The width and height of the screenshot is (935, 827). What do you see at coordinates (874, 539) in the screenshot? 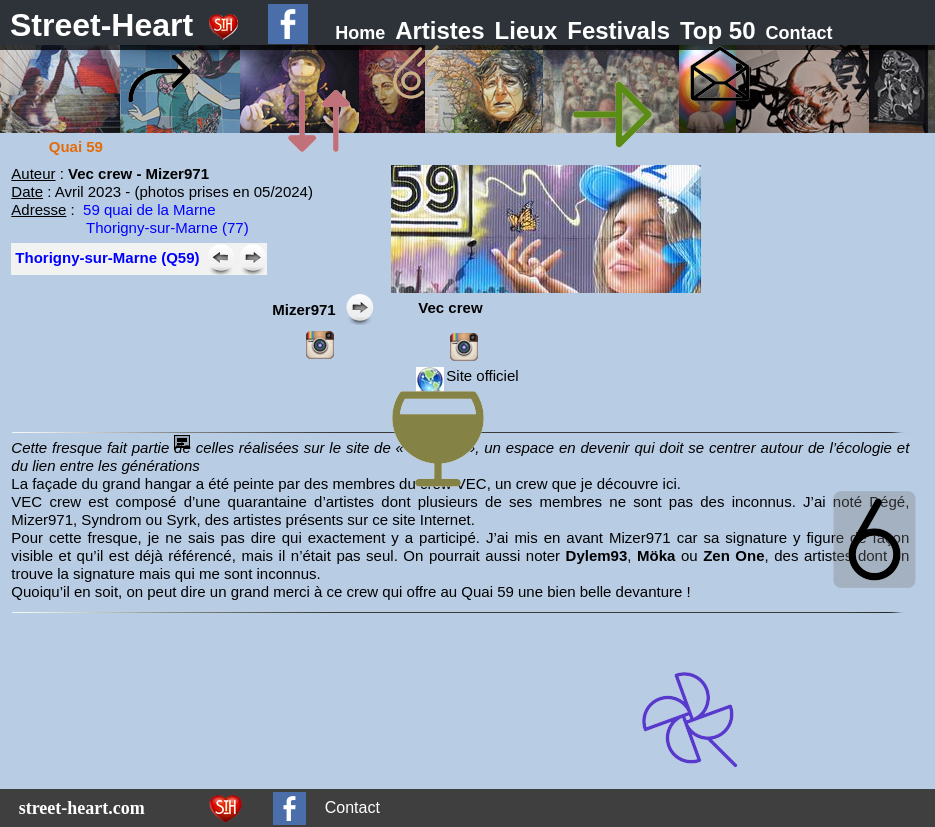
I see `indicates step six in a multi-step process` at bounding box center [874, 539].